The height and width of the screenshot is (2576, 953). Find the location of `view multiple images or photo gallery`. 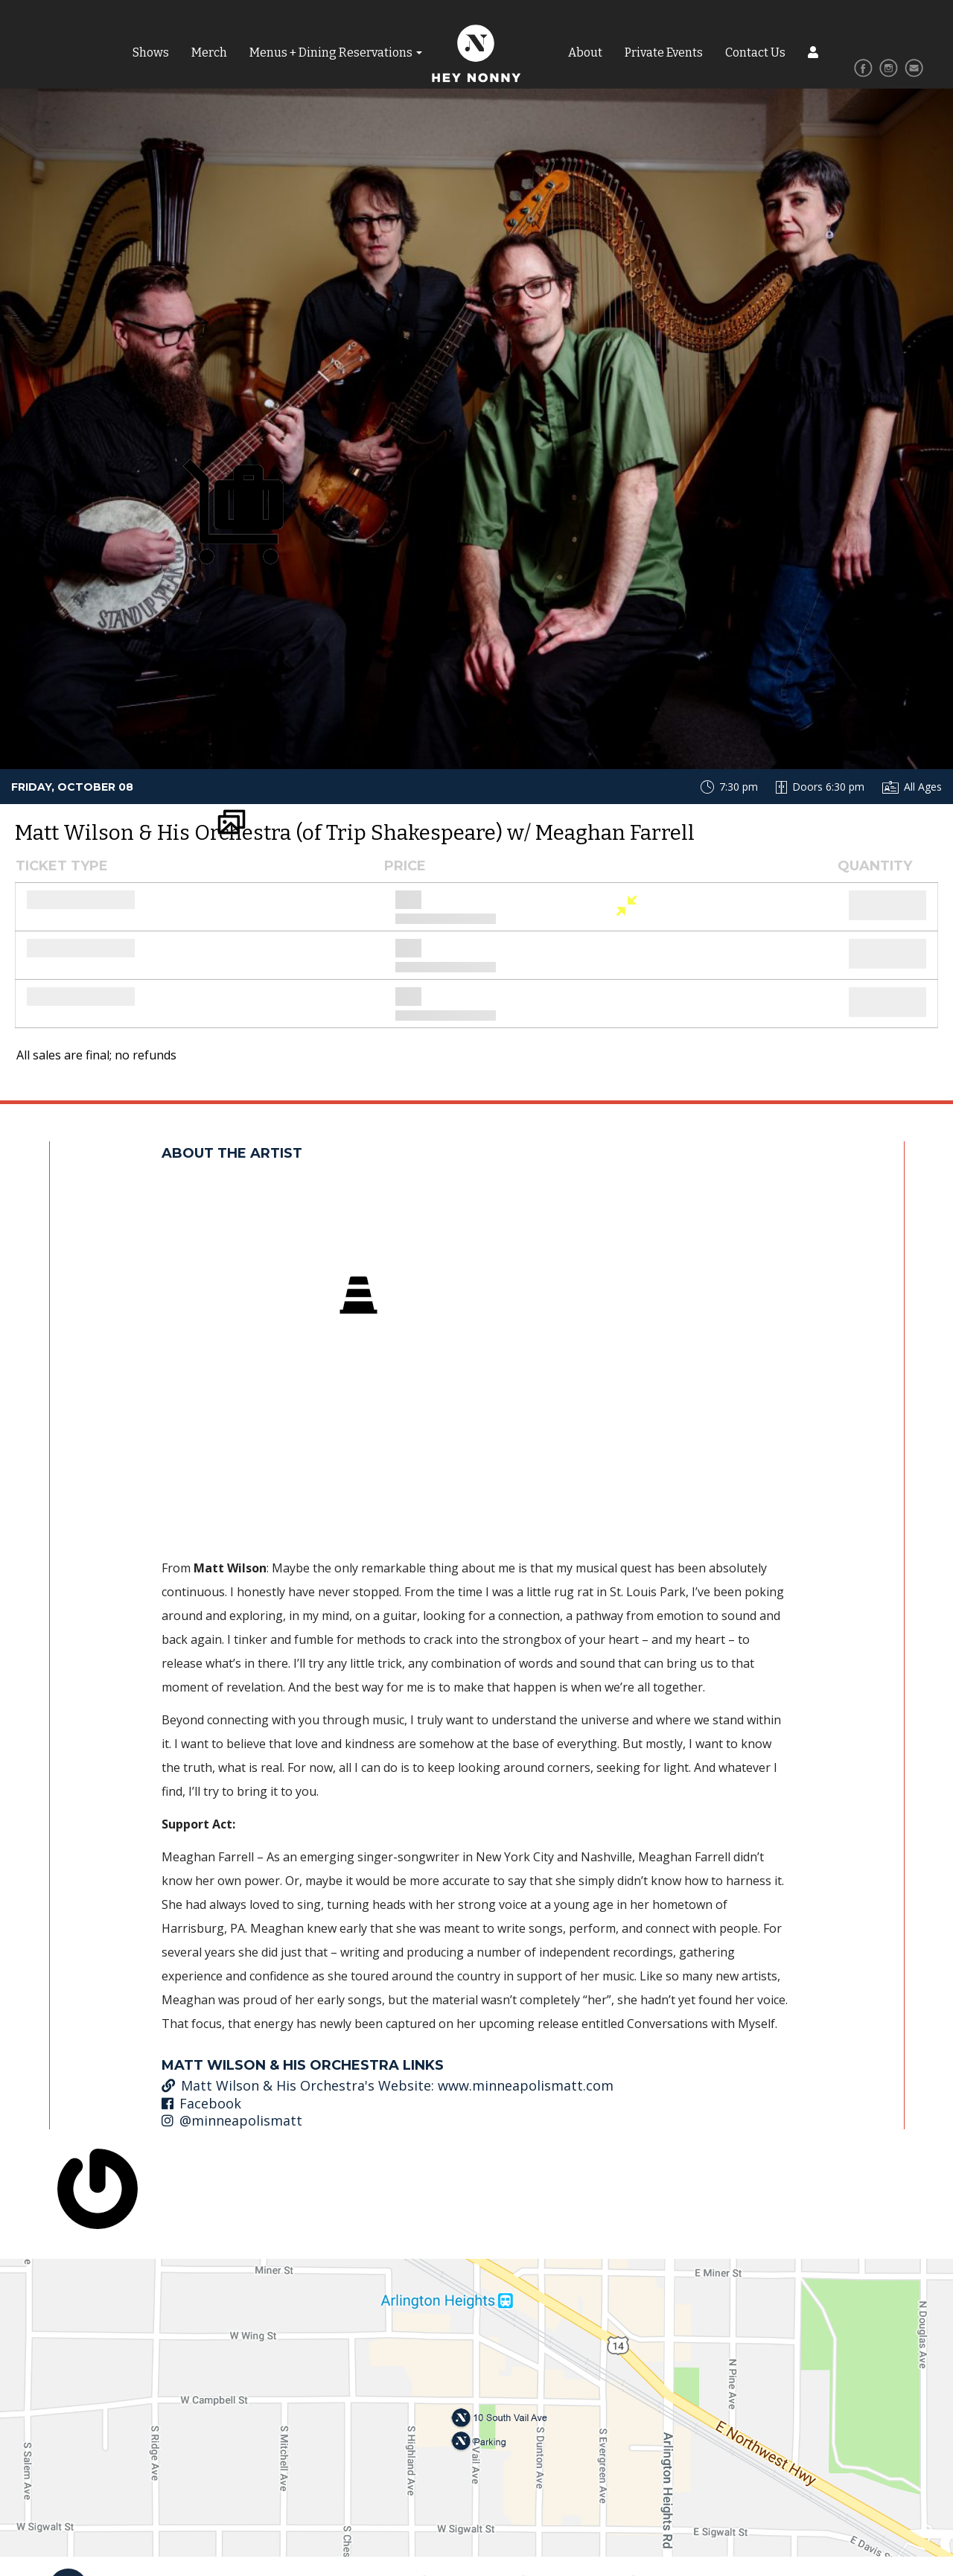

view multiple images or photo gallery is located at coordinates (232, 822).